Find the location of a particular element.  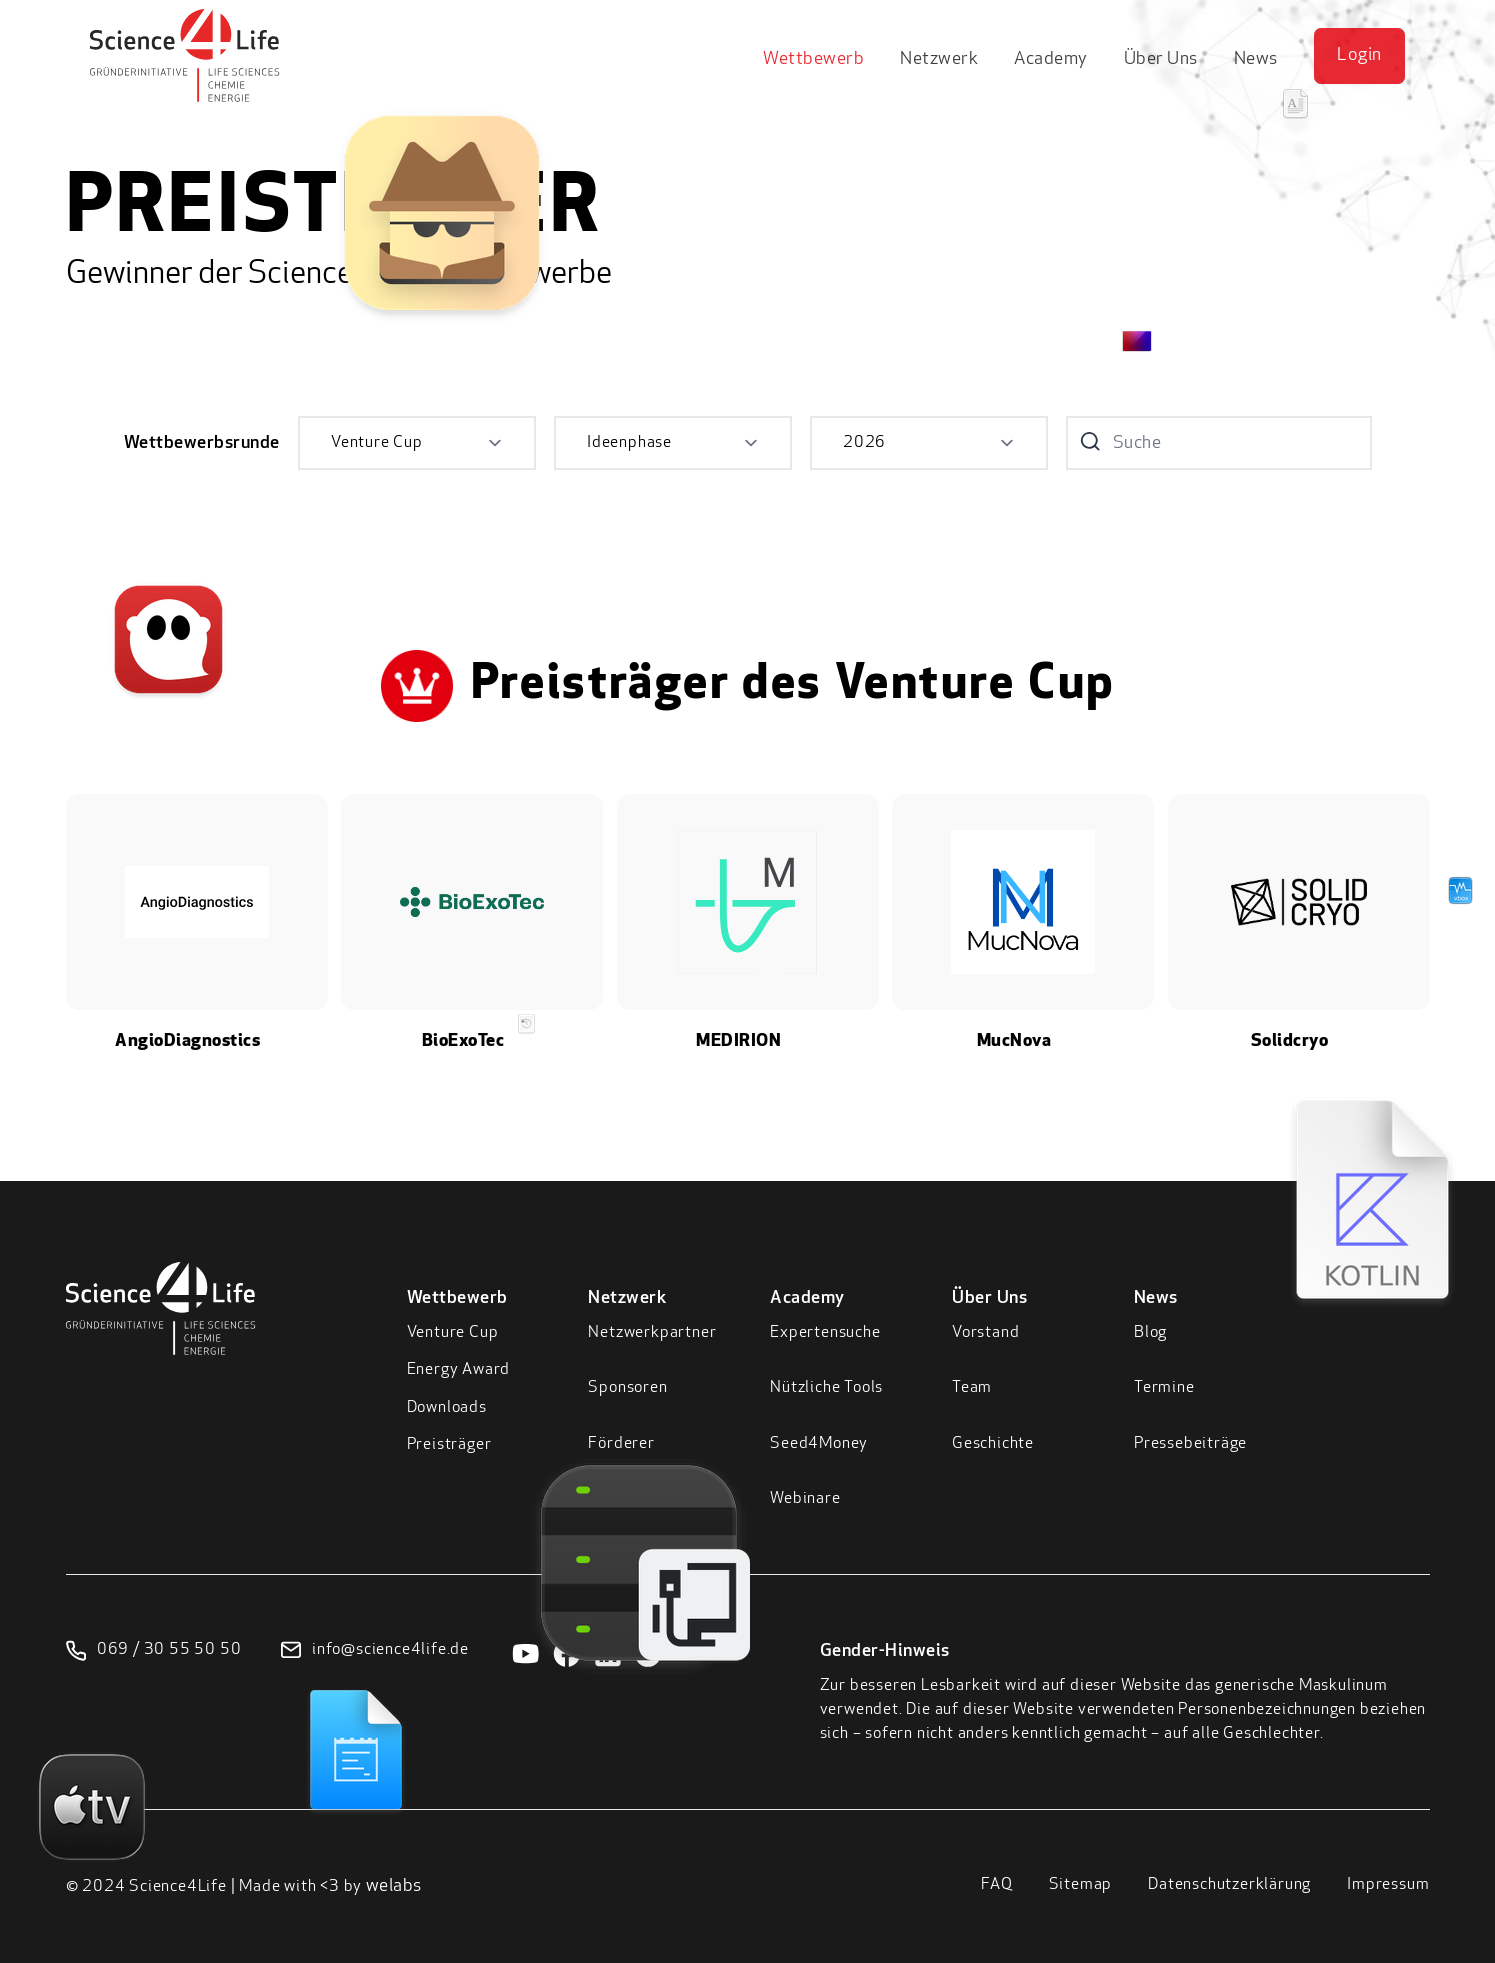

a VirtualBox virtual machine configuration file is located at coordinates (1460, 890).